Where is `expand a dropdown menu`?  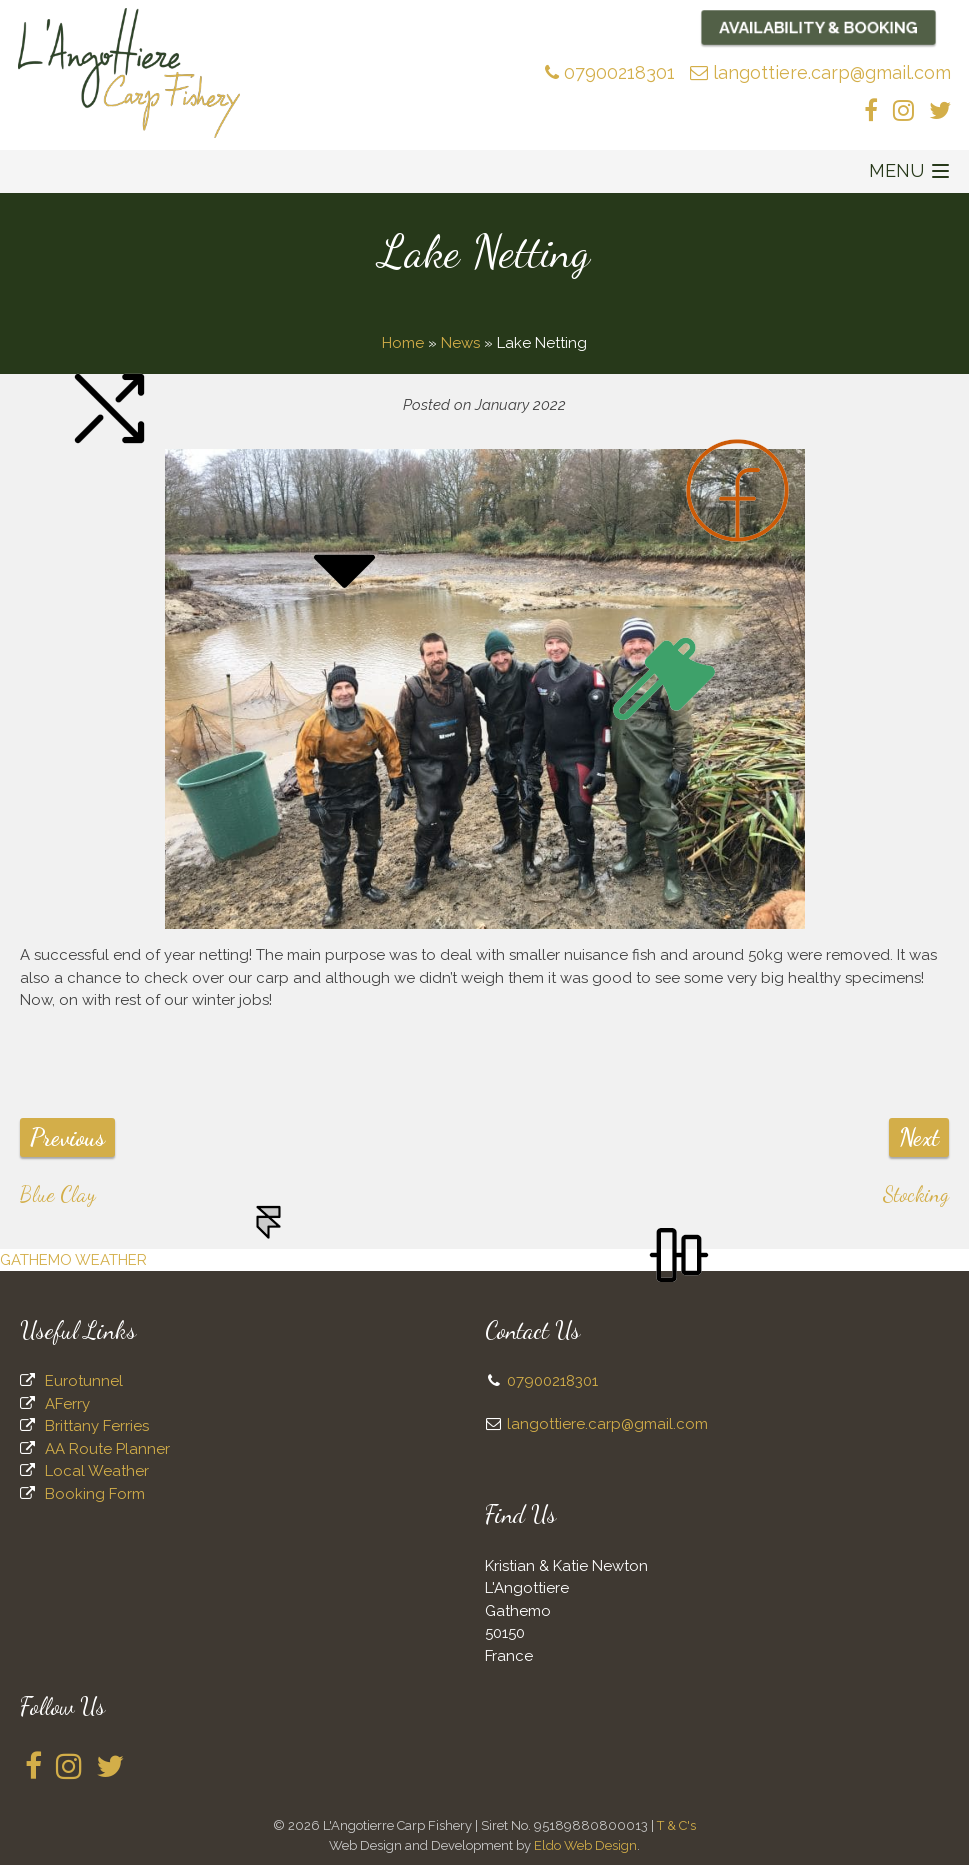 expand a dropdown menu is located at coordinates (344, 568).